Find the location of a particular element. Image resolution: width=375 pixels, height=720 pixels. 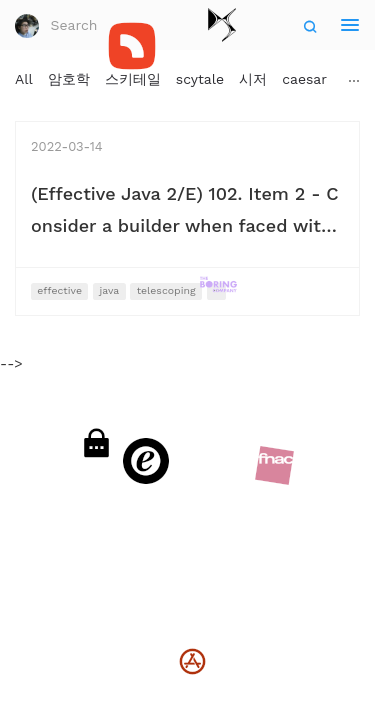

enter password to unlock is located at coordinates (96, 443).